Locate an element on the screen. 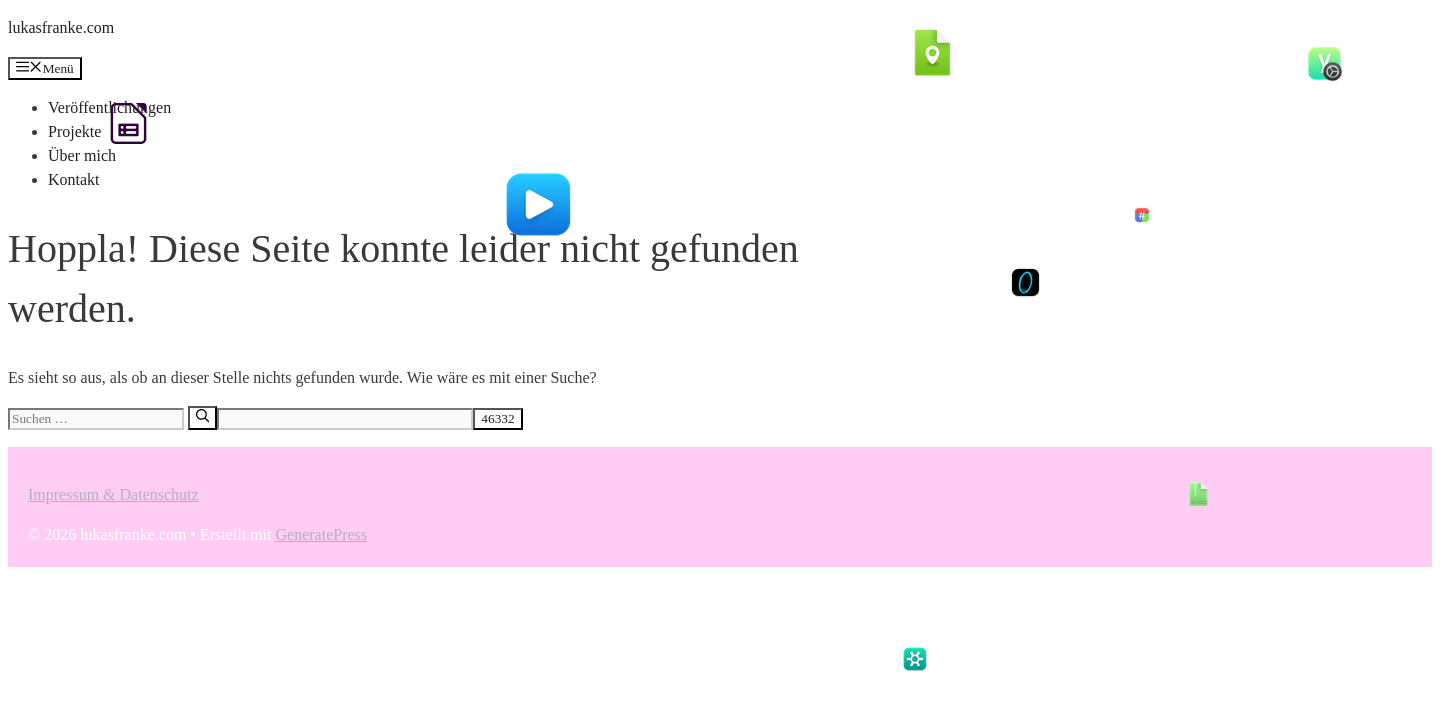 The width and height of the screenshot is (1440, 720). open solaar app for managing logitech wireless devices is located at coordinates (915, 659).